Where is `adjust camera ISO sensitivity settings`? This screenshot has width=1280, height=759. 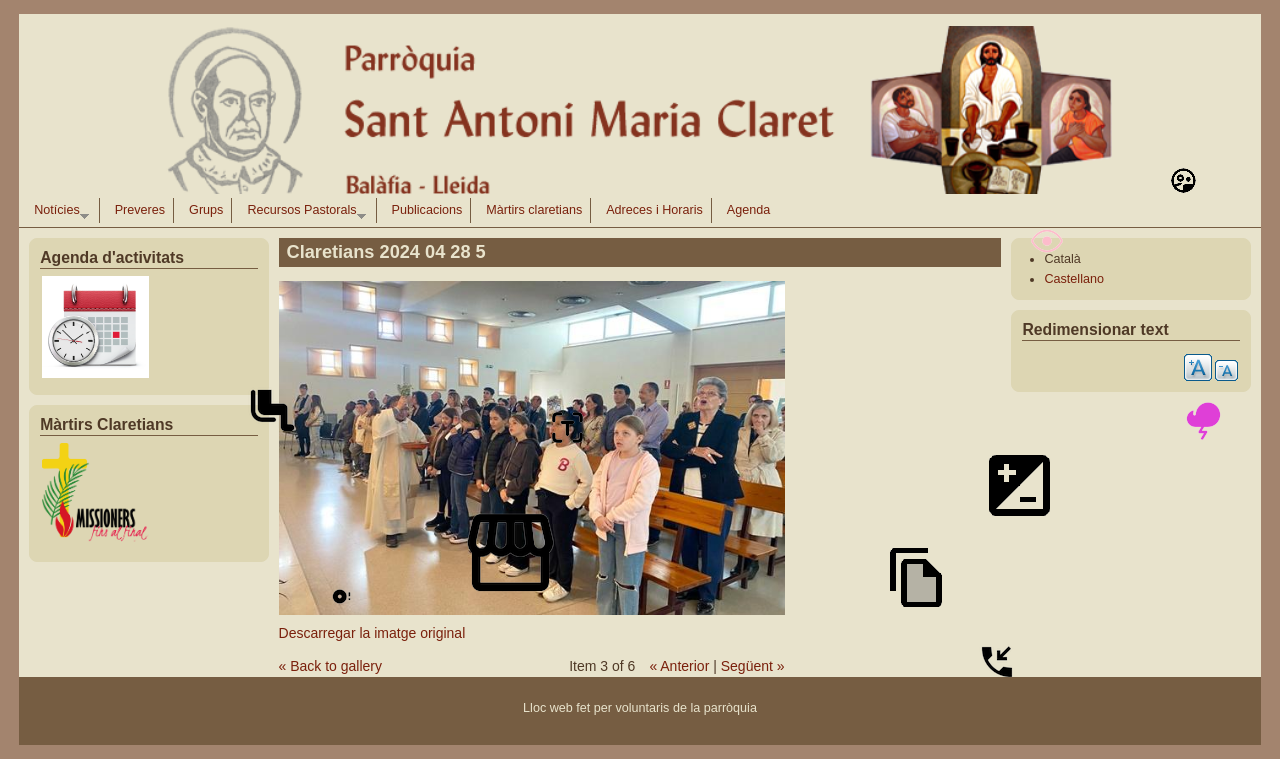 adjust camera ISO sensitivity settings is located at coordinates (1019, 485).